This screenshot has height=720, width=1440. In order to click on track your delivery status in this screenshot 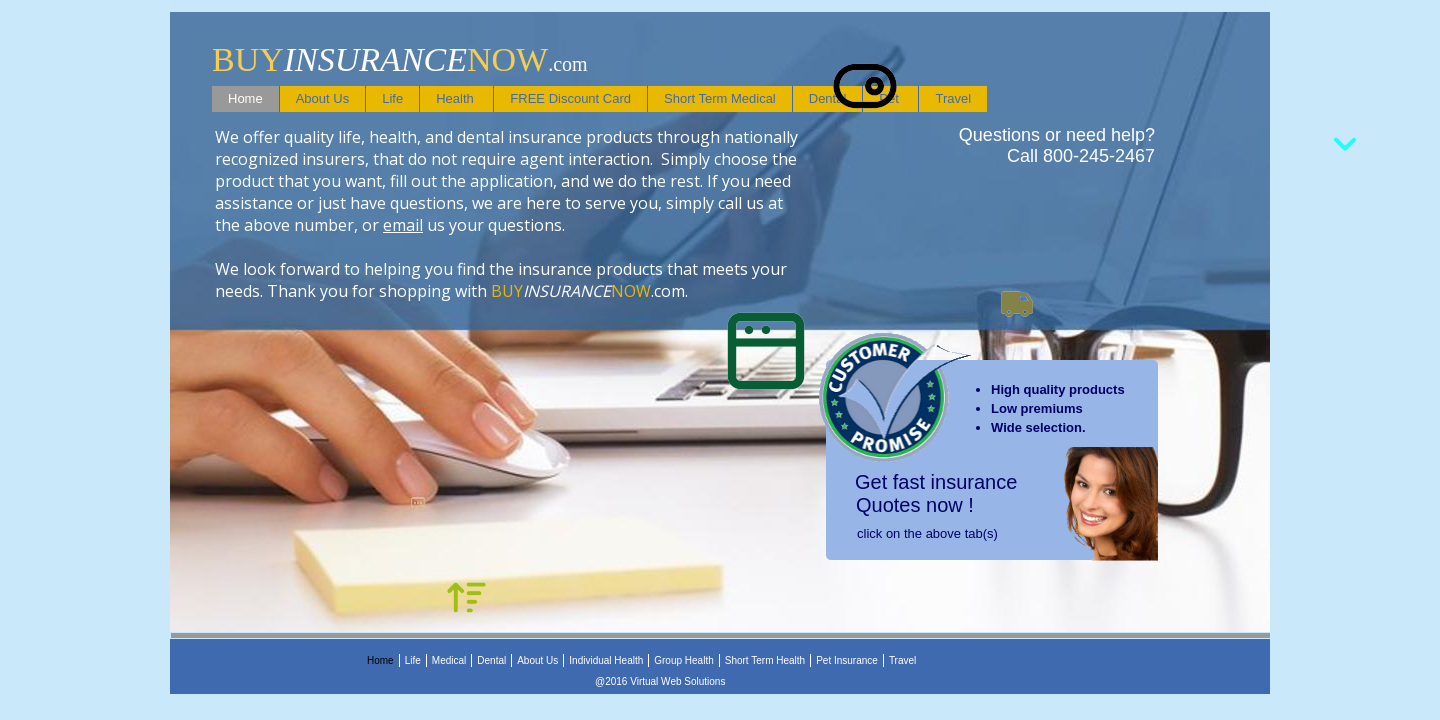, I will do `click(1017, 304)`.